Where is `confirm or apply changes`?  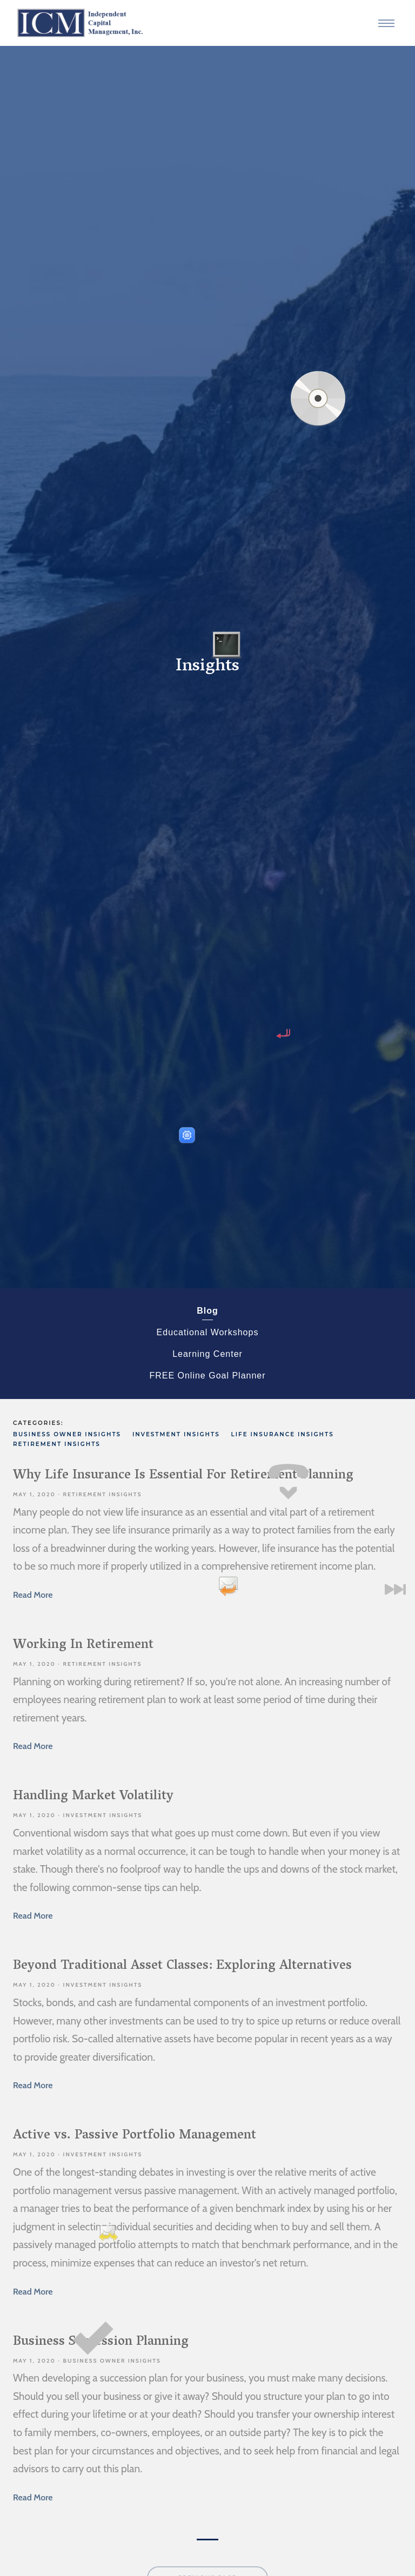 confirm or apply changes is located at coordinates (91, 2336).